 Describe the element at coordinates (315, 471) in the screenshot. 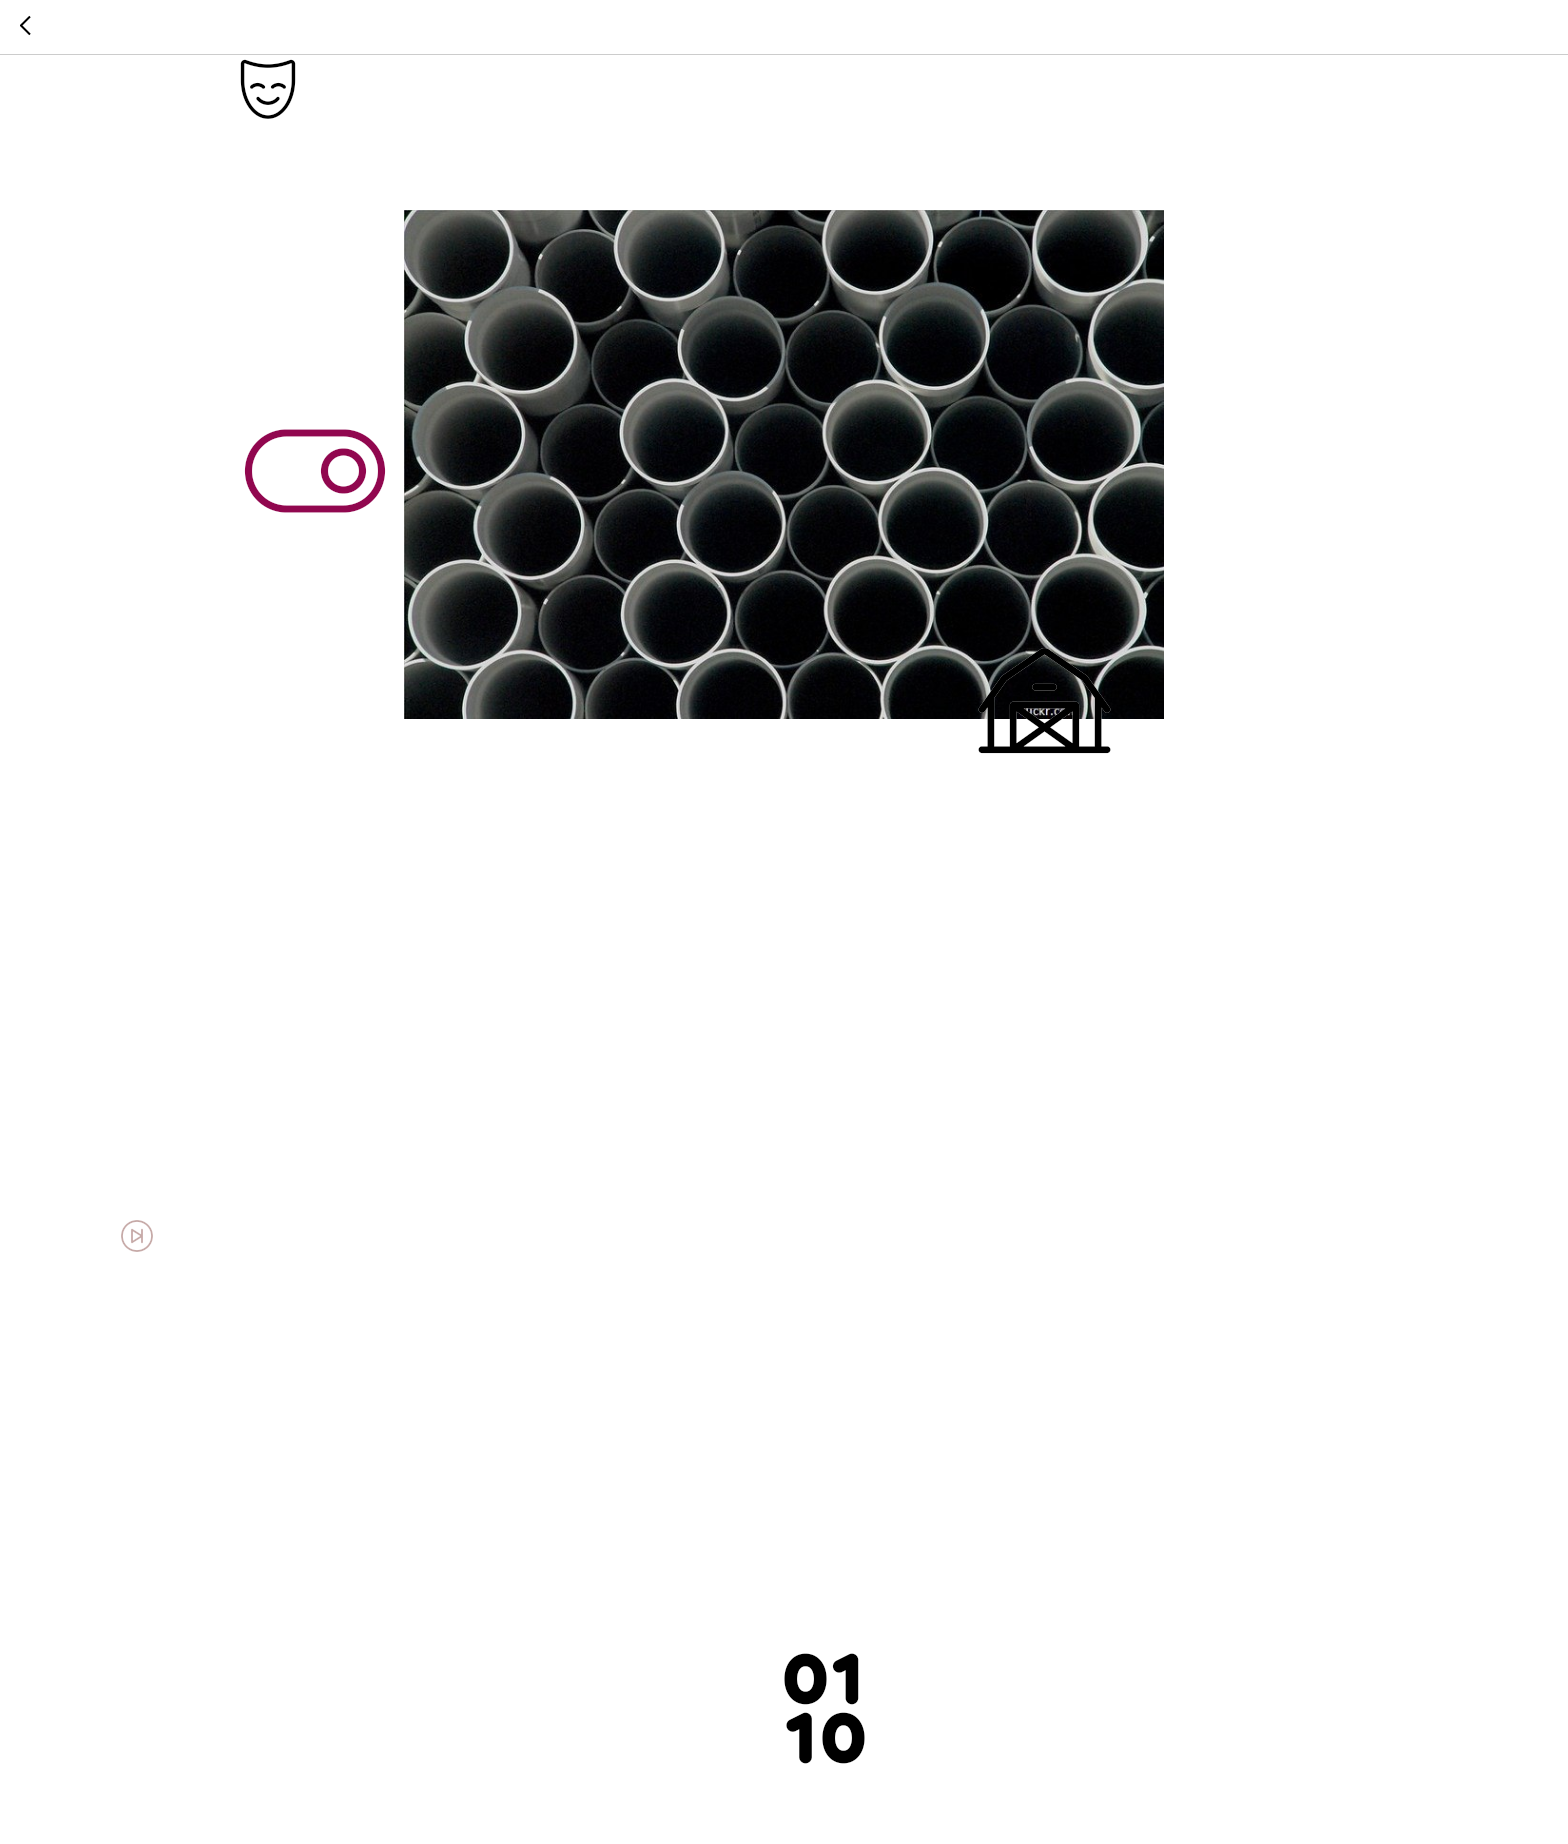

I see `toggle a setting on` at that location.